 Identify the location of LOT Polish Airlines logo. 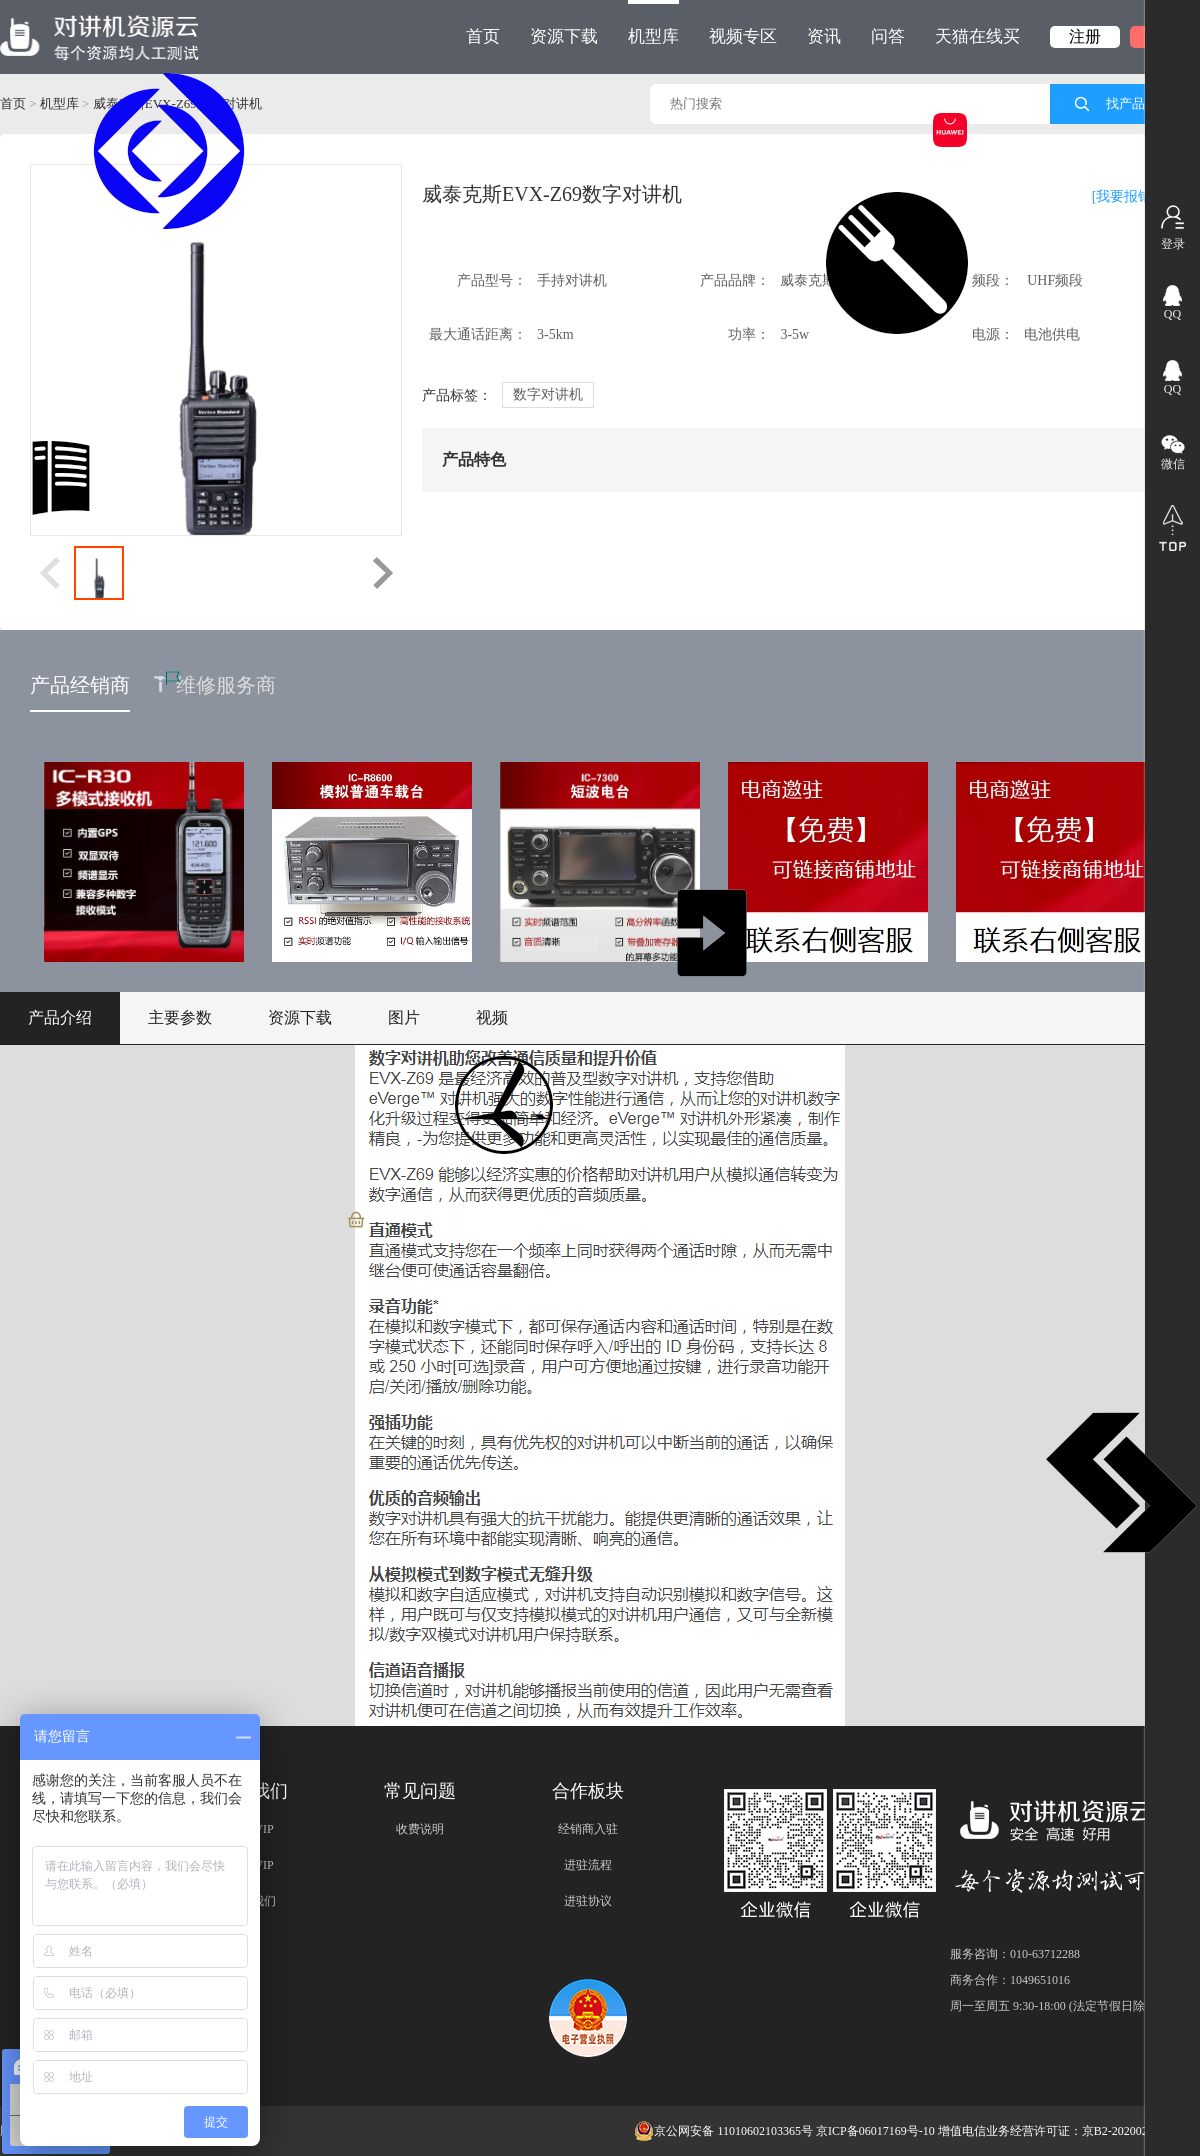
(504, 1105).